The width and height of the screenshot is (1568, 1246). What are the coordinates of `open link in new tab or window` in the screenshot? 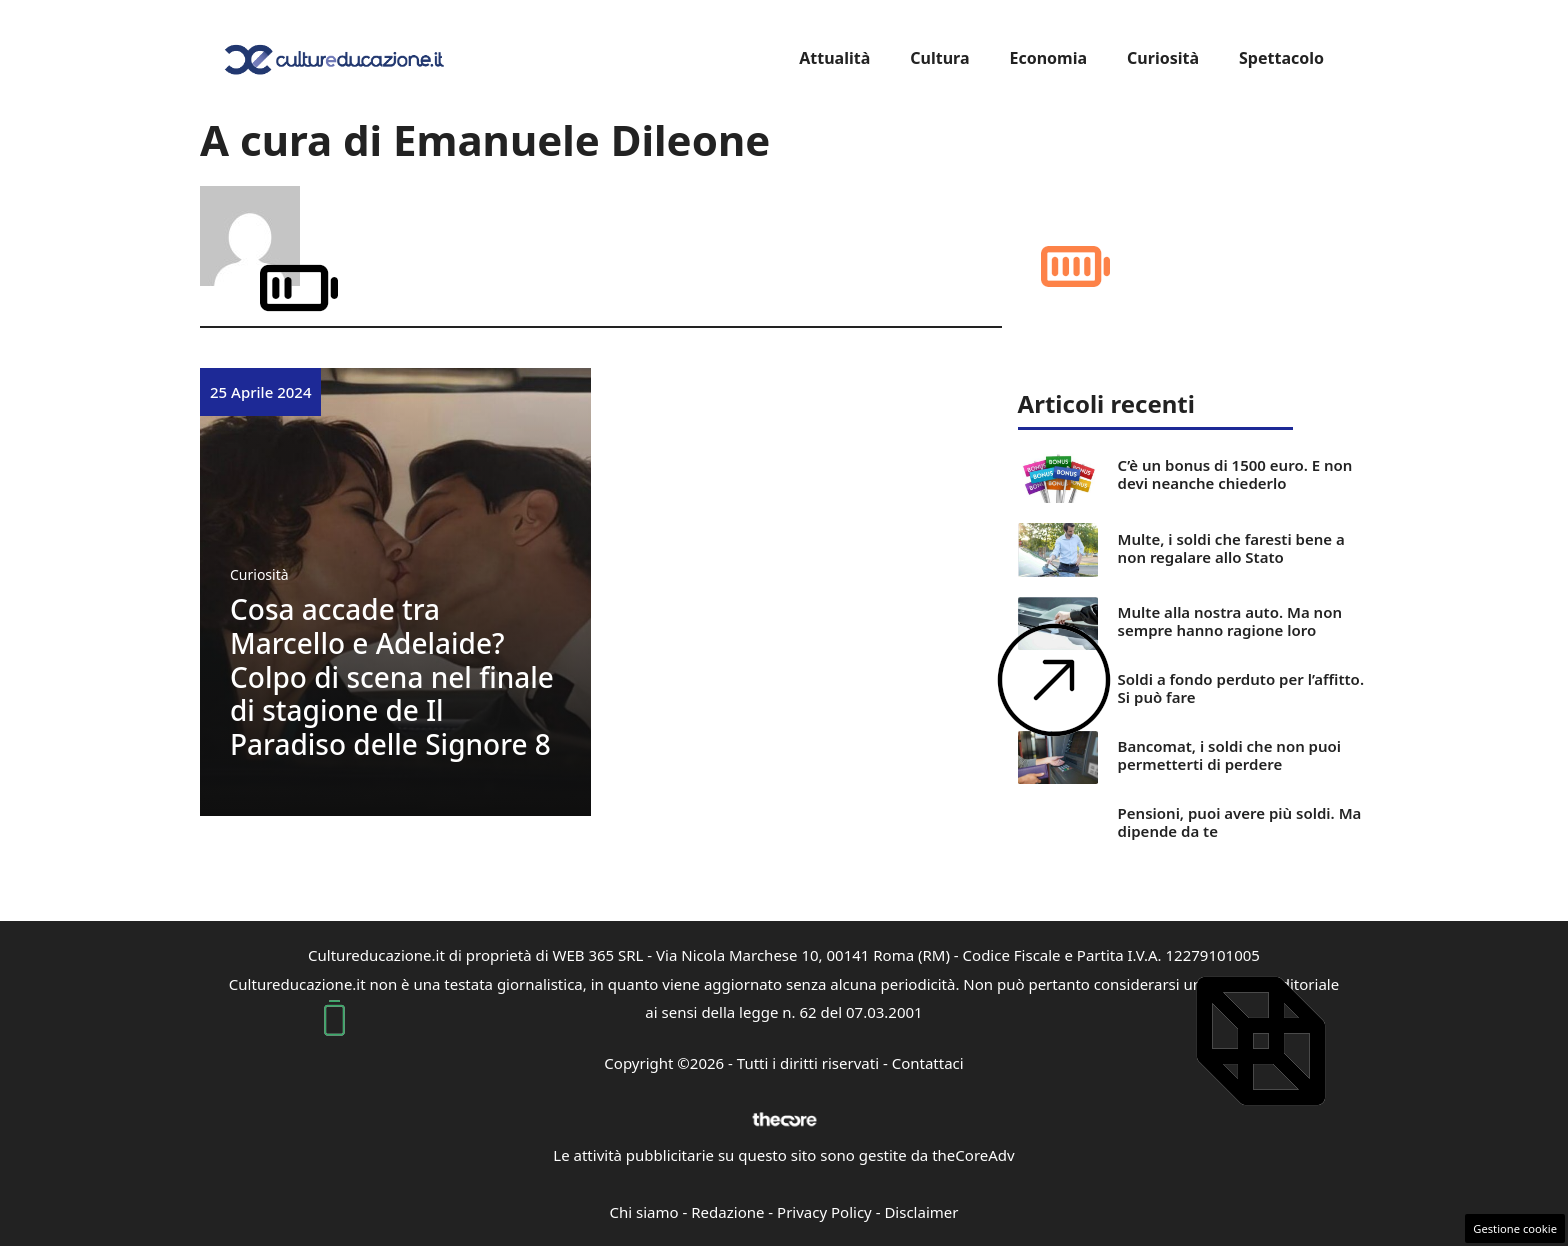 It's located at (1054, 680).